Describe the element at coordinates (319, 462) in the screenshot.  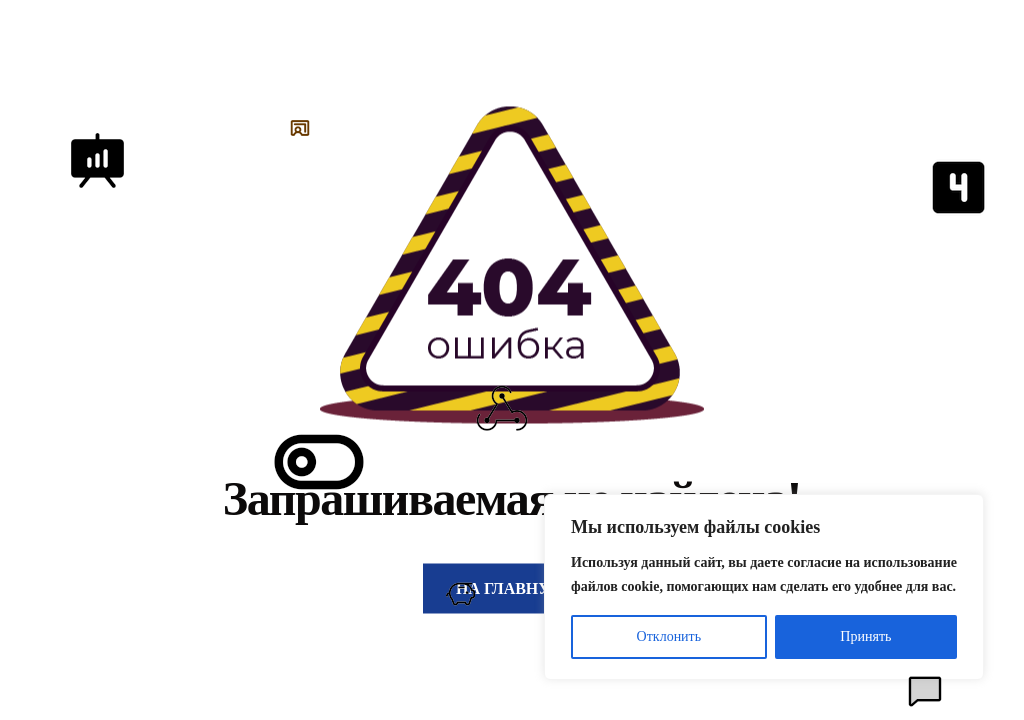
I see `toggle switch in off position` at that location.